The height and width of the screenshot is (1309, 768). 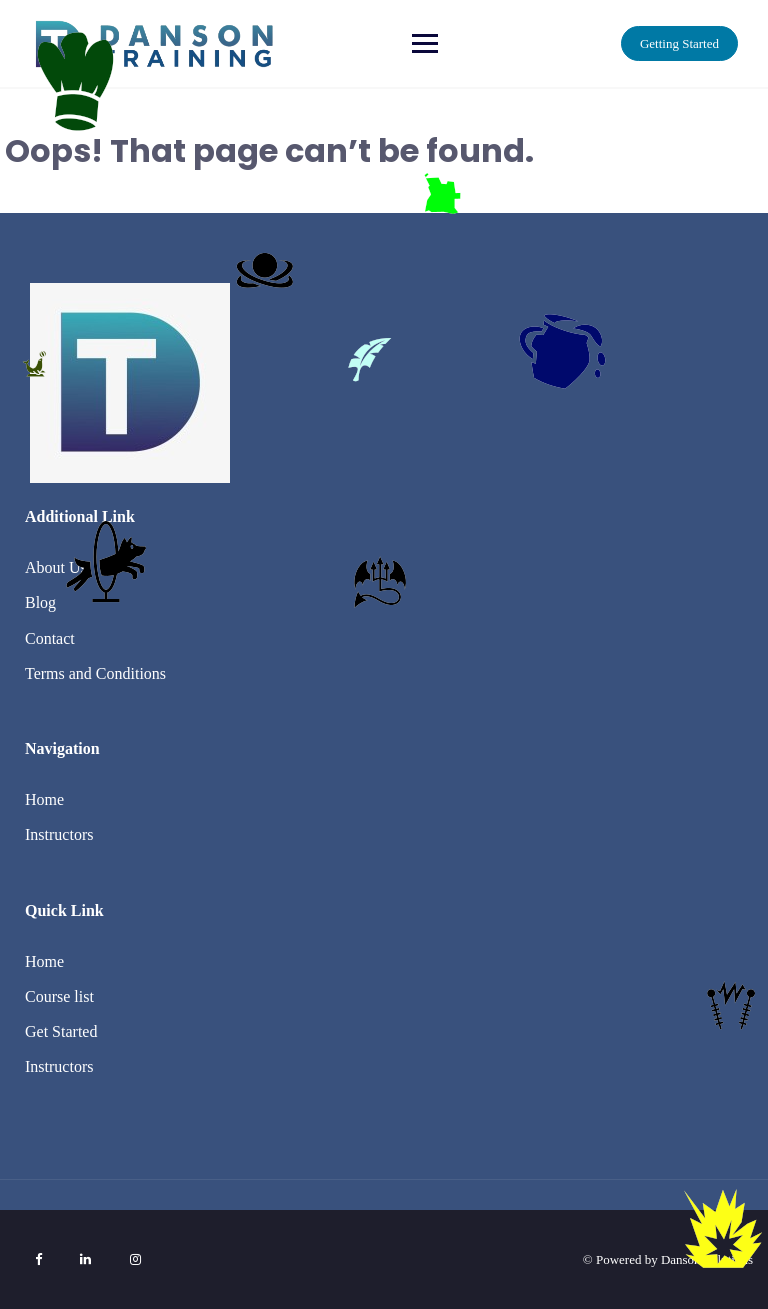 What do you see at coordinates (106, 561) in the screenshot?
I see `access pet training or agility games` at bounding box center [106, 561].